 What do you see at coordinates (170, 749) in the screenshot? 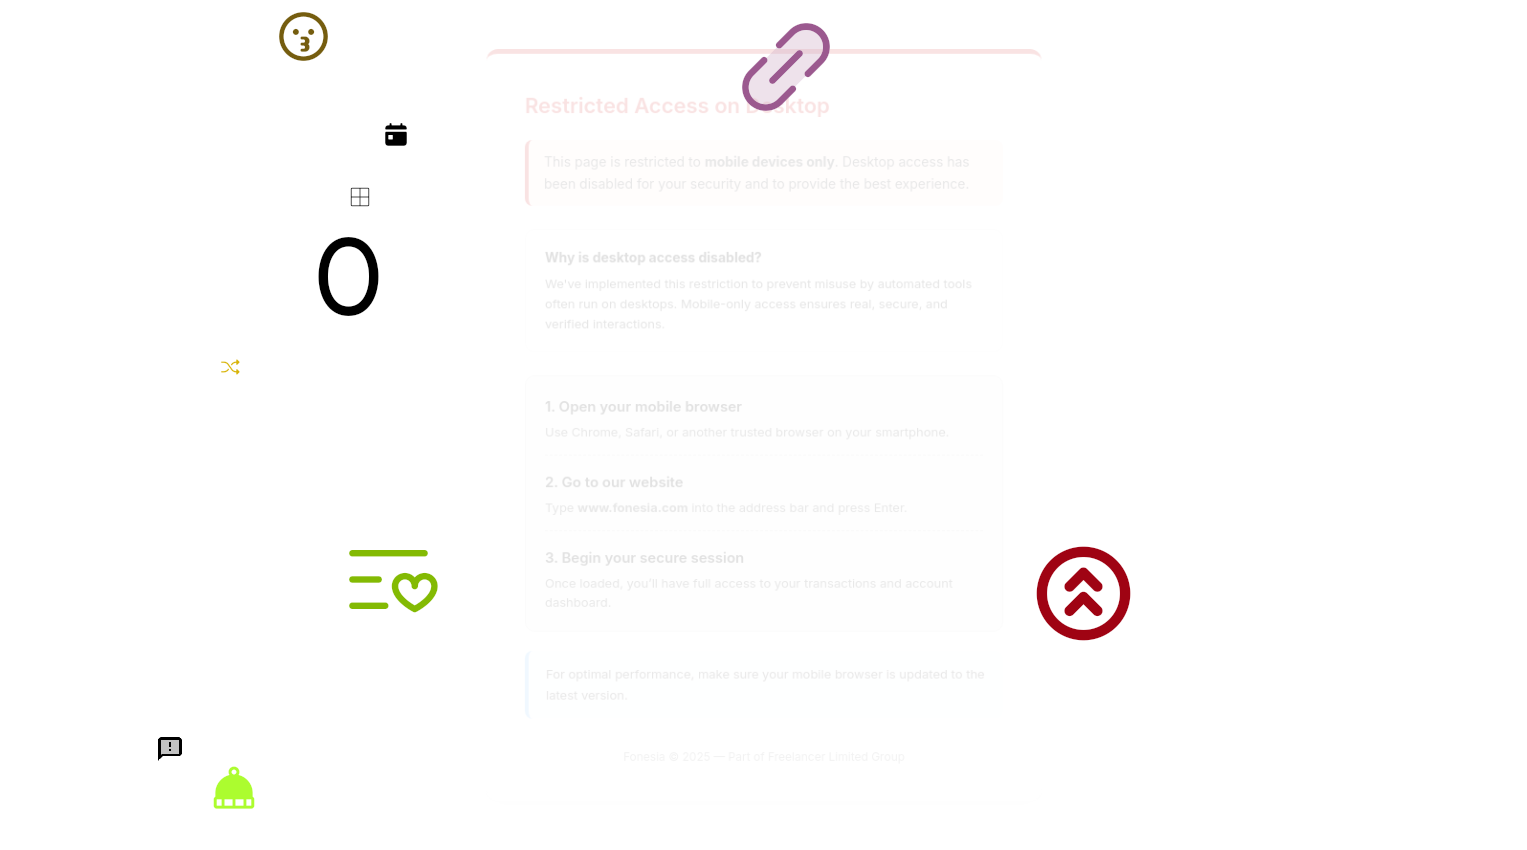
I see `indicates a failed or undelivered text message` at bounding box center [170, 749].